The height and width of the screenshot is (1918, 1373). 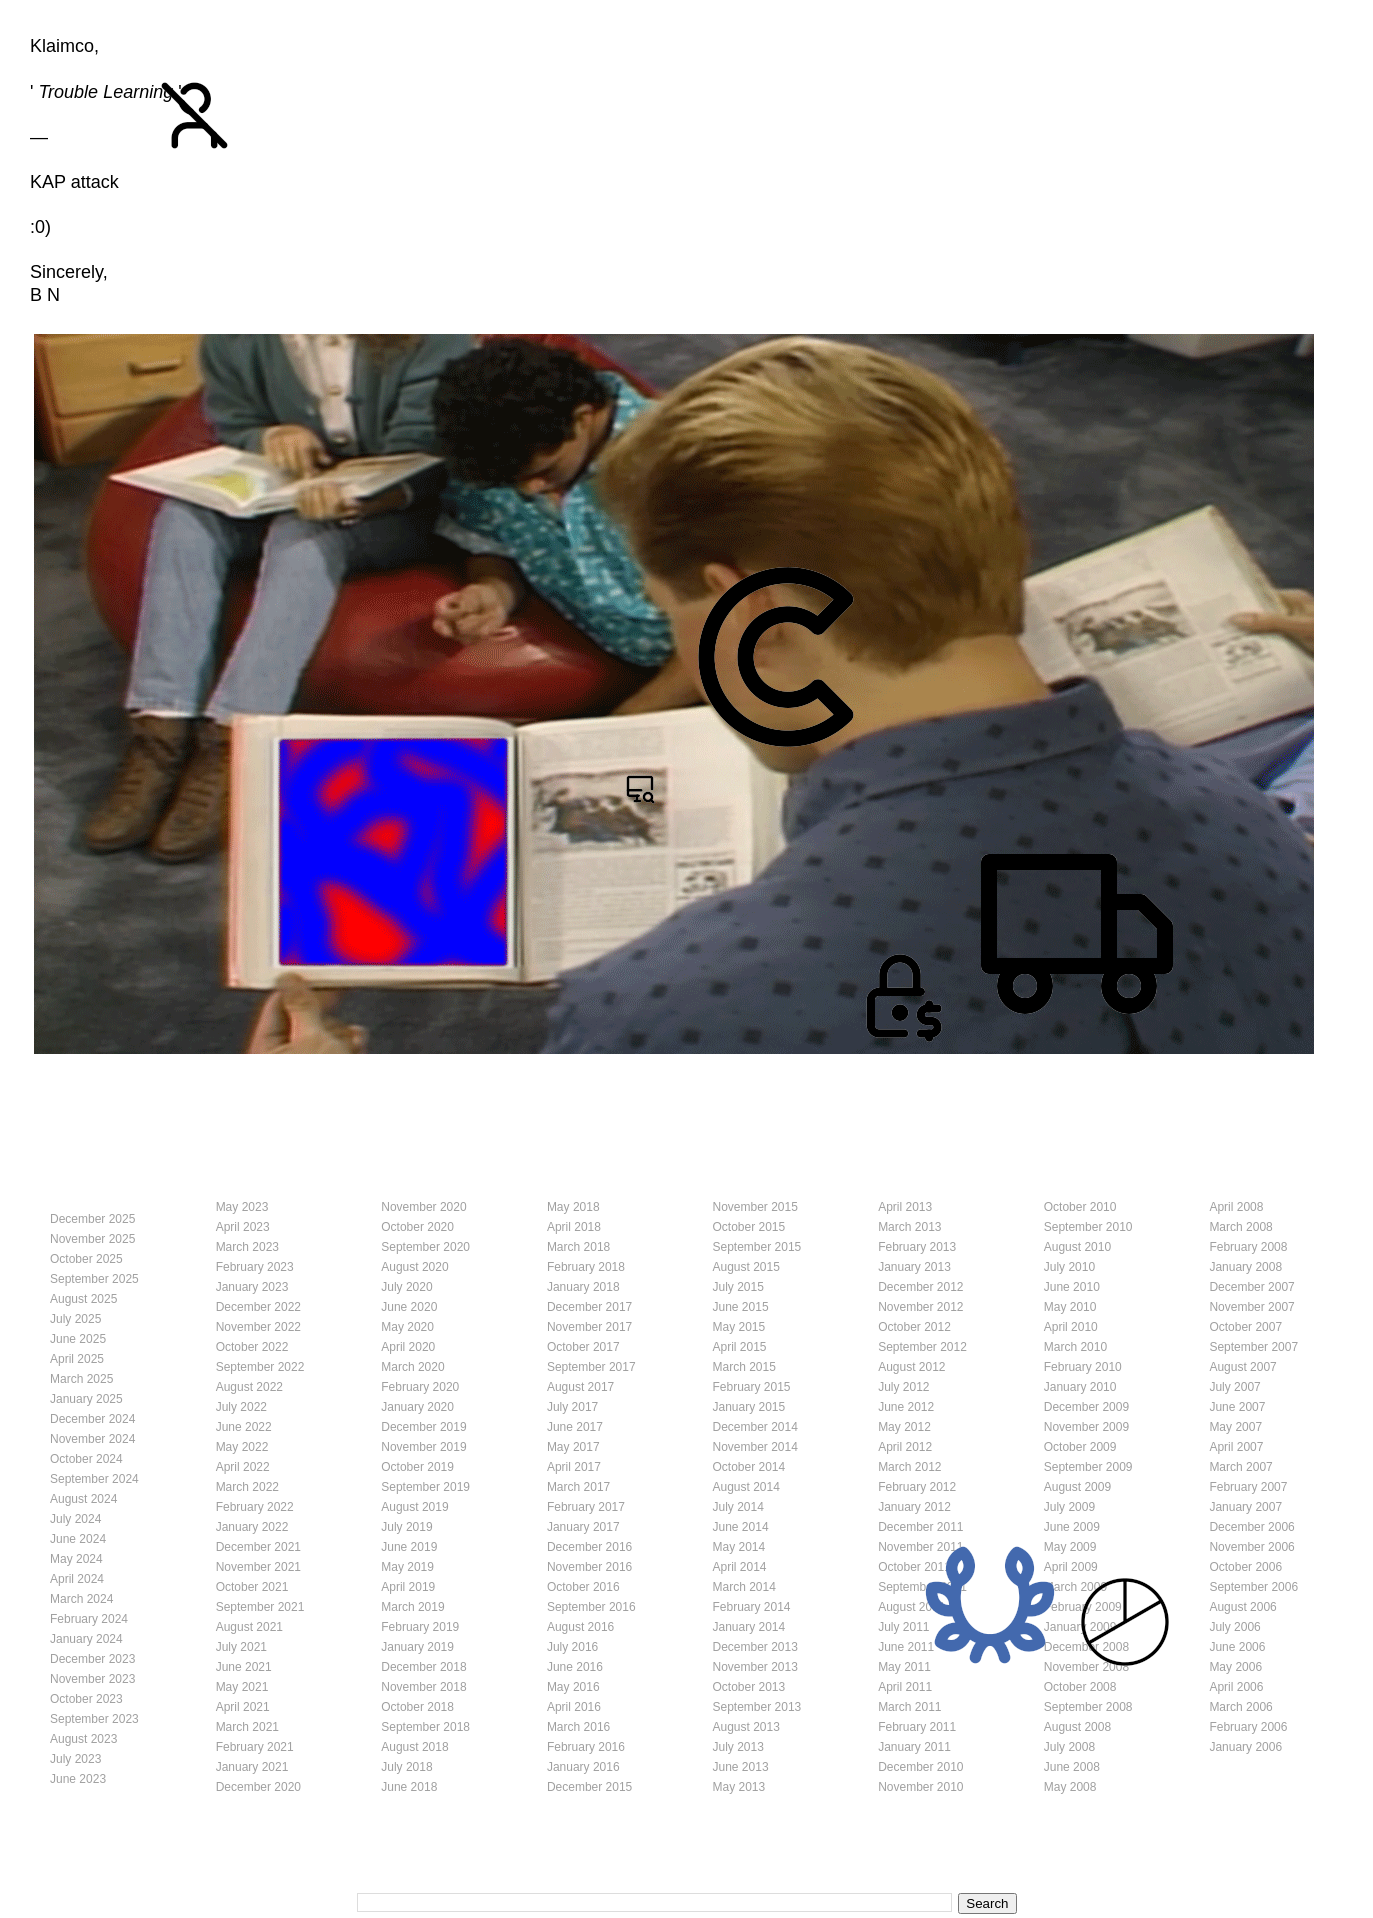 I want to click on view achievements or awards, so click(x=990, y=1605).